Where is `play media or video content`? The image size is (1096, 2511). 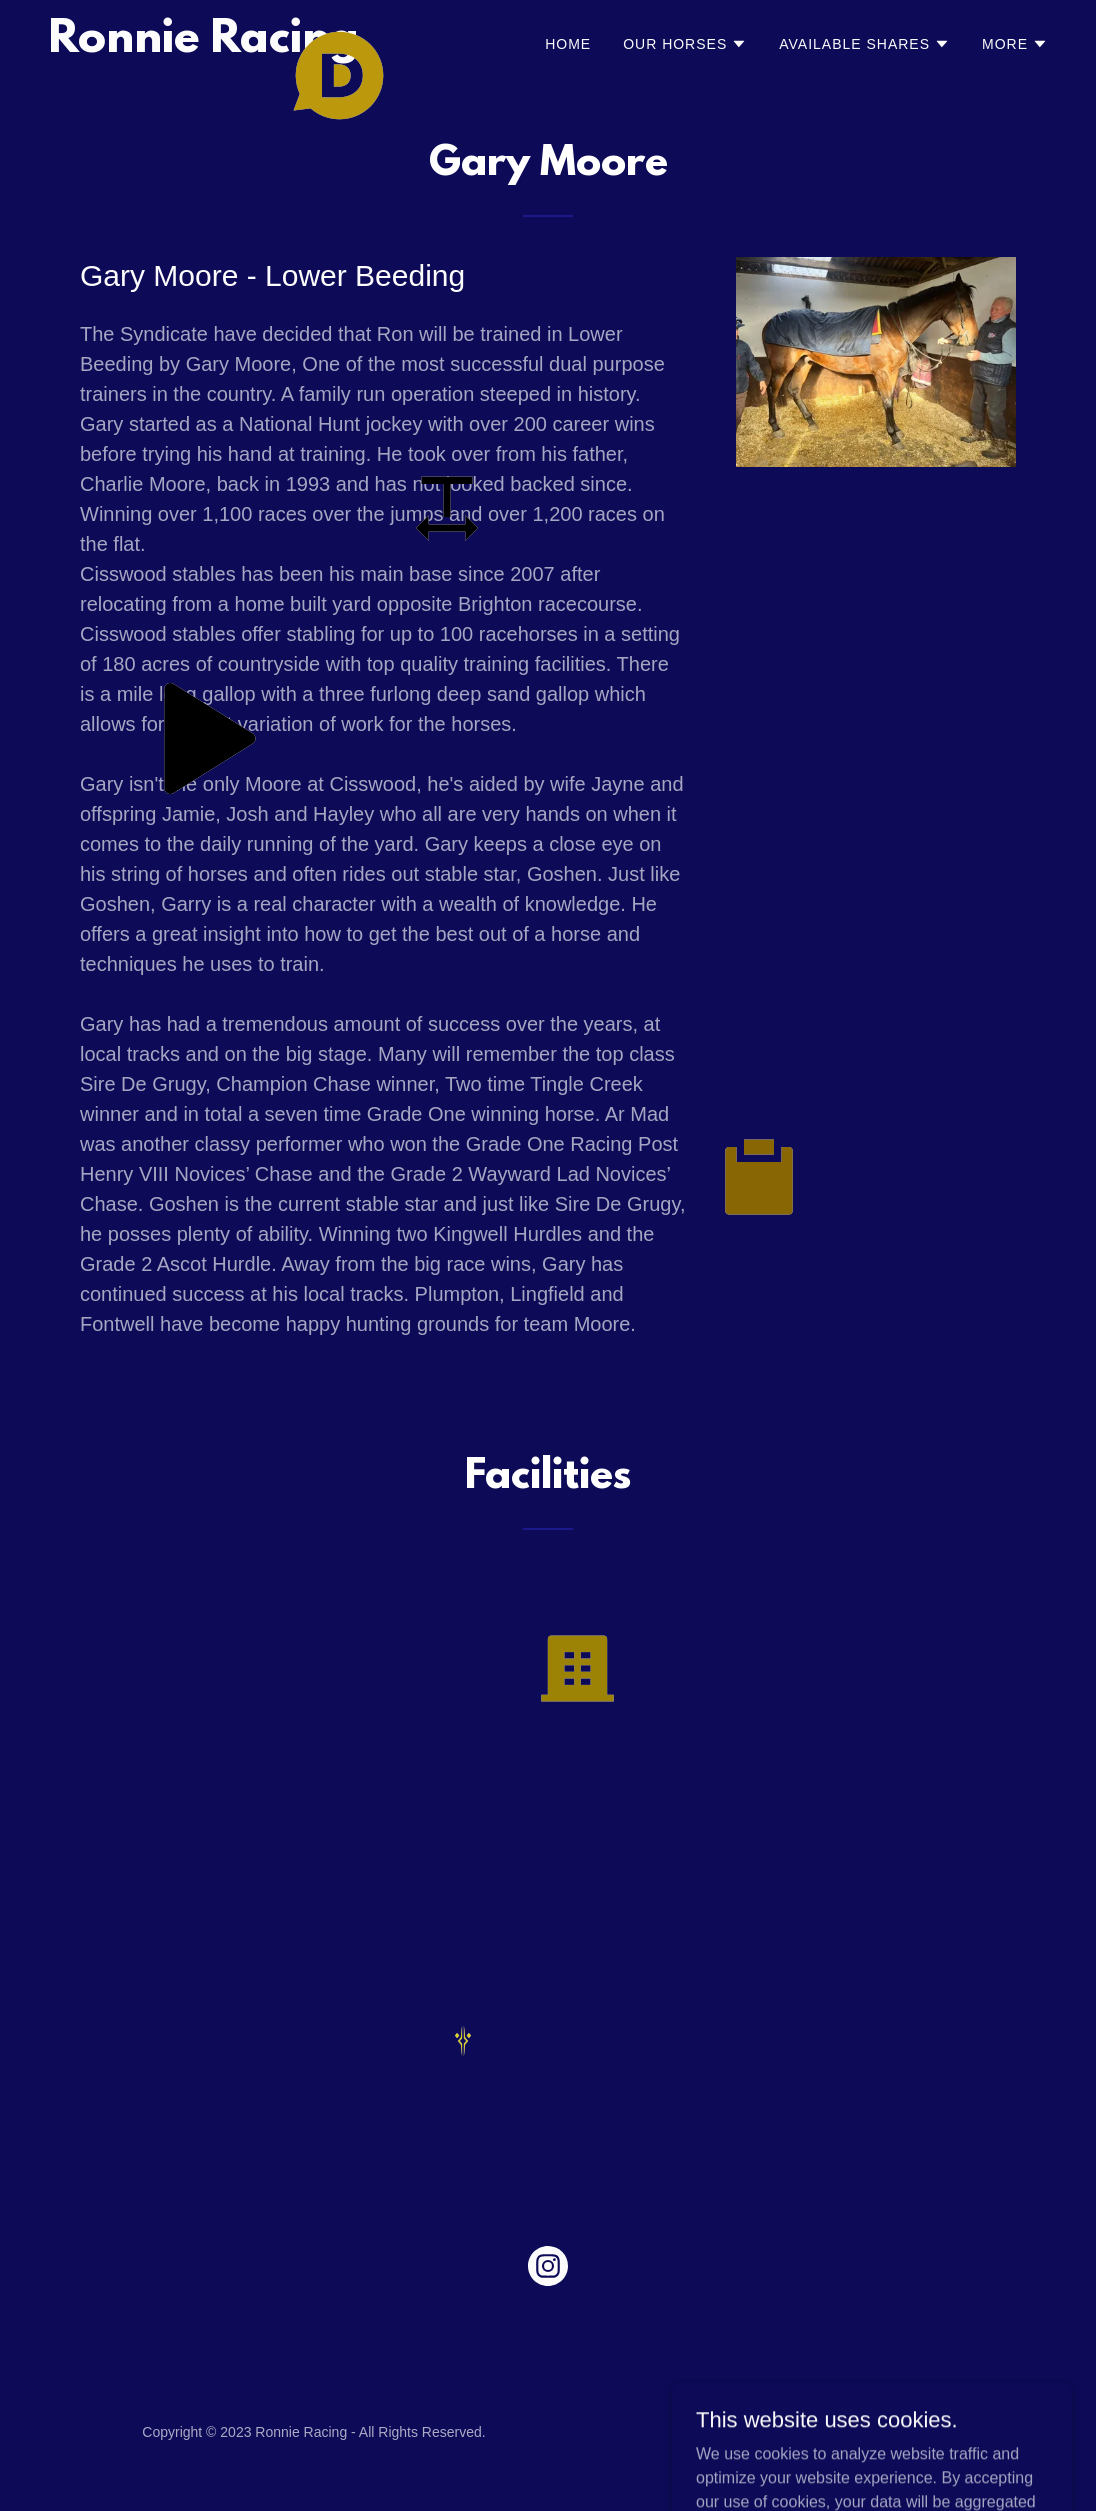 play media or video content is located at coordinates (200, 738).